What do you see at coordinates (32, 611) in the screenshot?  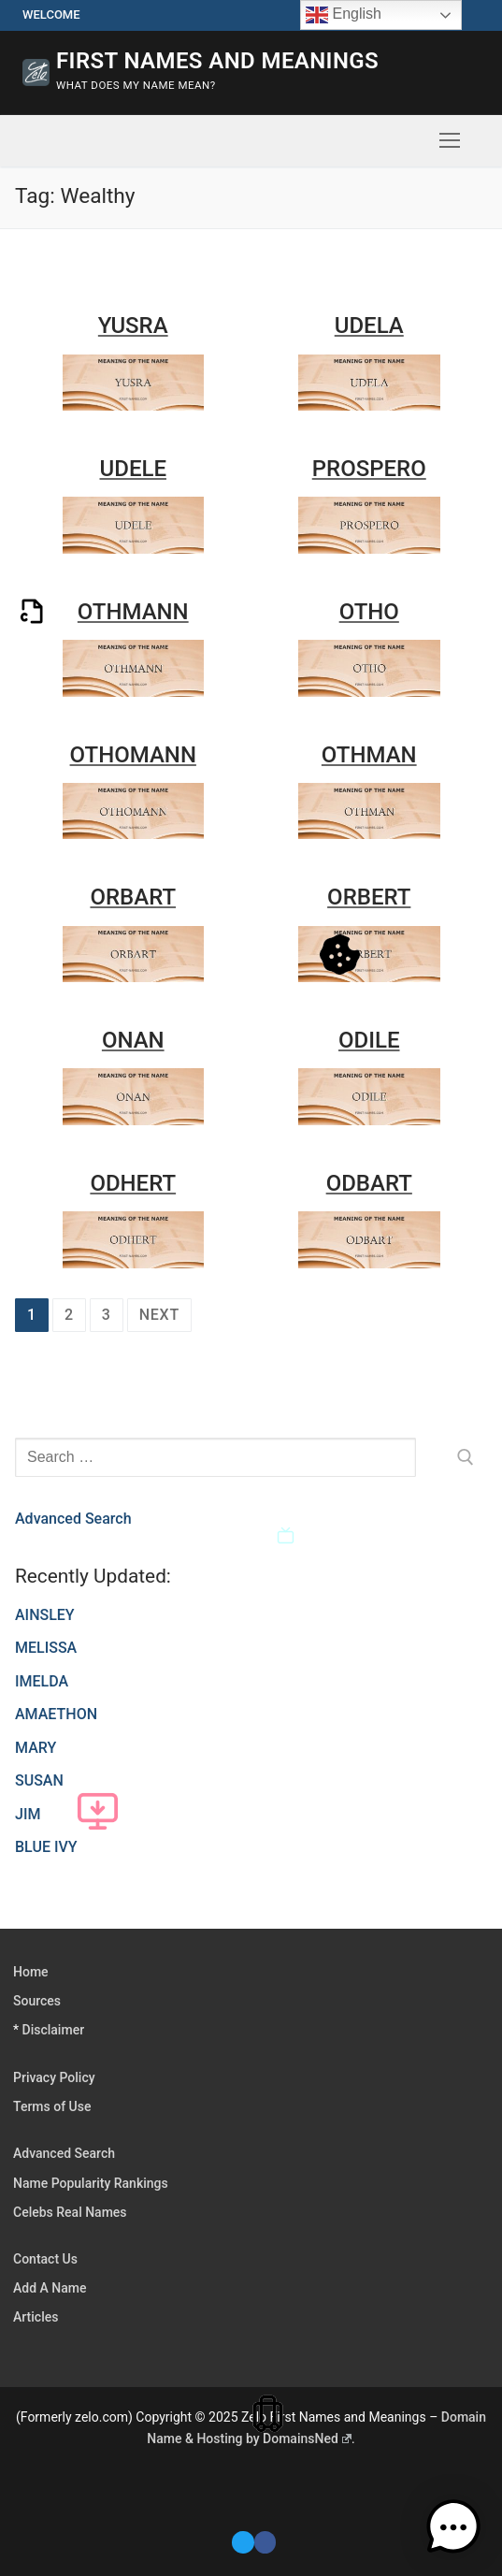 I see `open a C programming language file` at bounding box center [32, 611].